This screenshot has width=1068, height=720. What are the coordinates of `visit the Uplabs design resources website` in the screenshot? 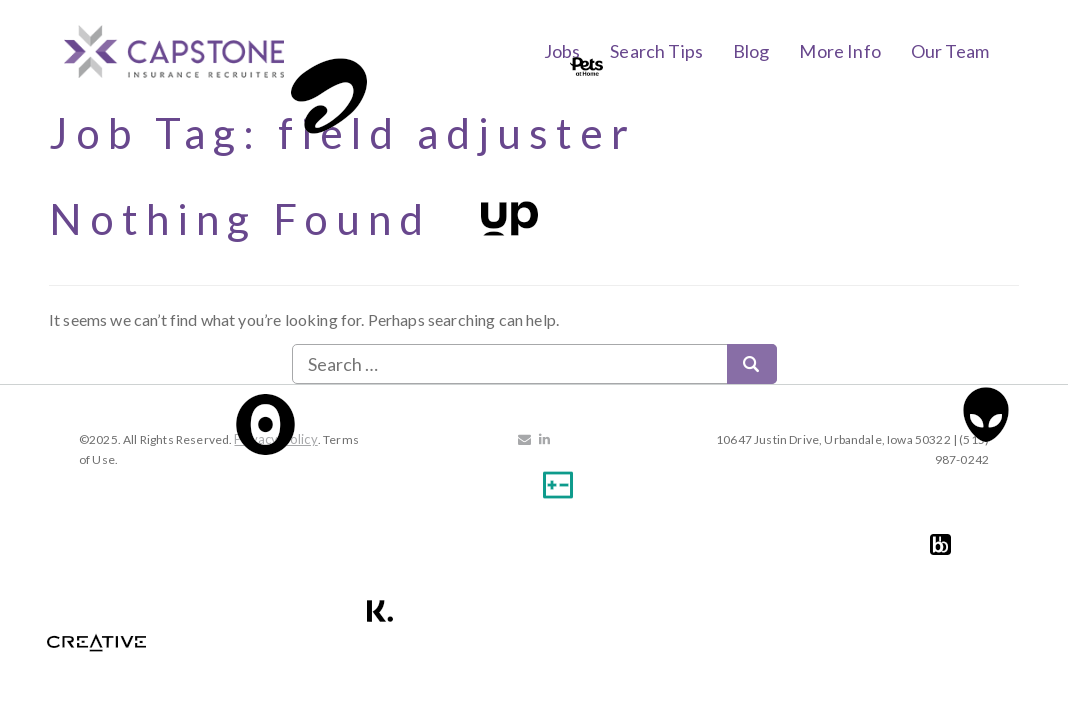 It's located at (509, 218).